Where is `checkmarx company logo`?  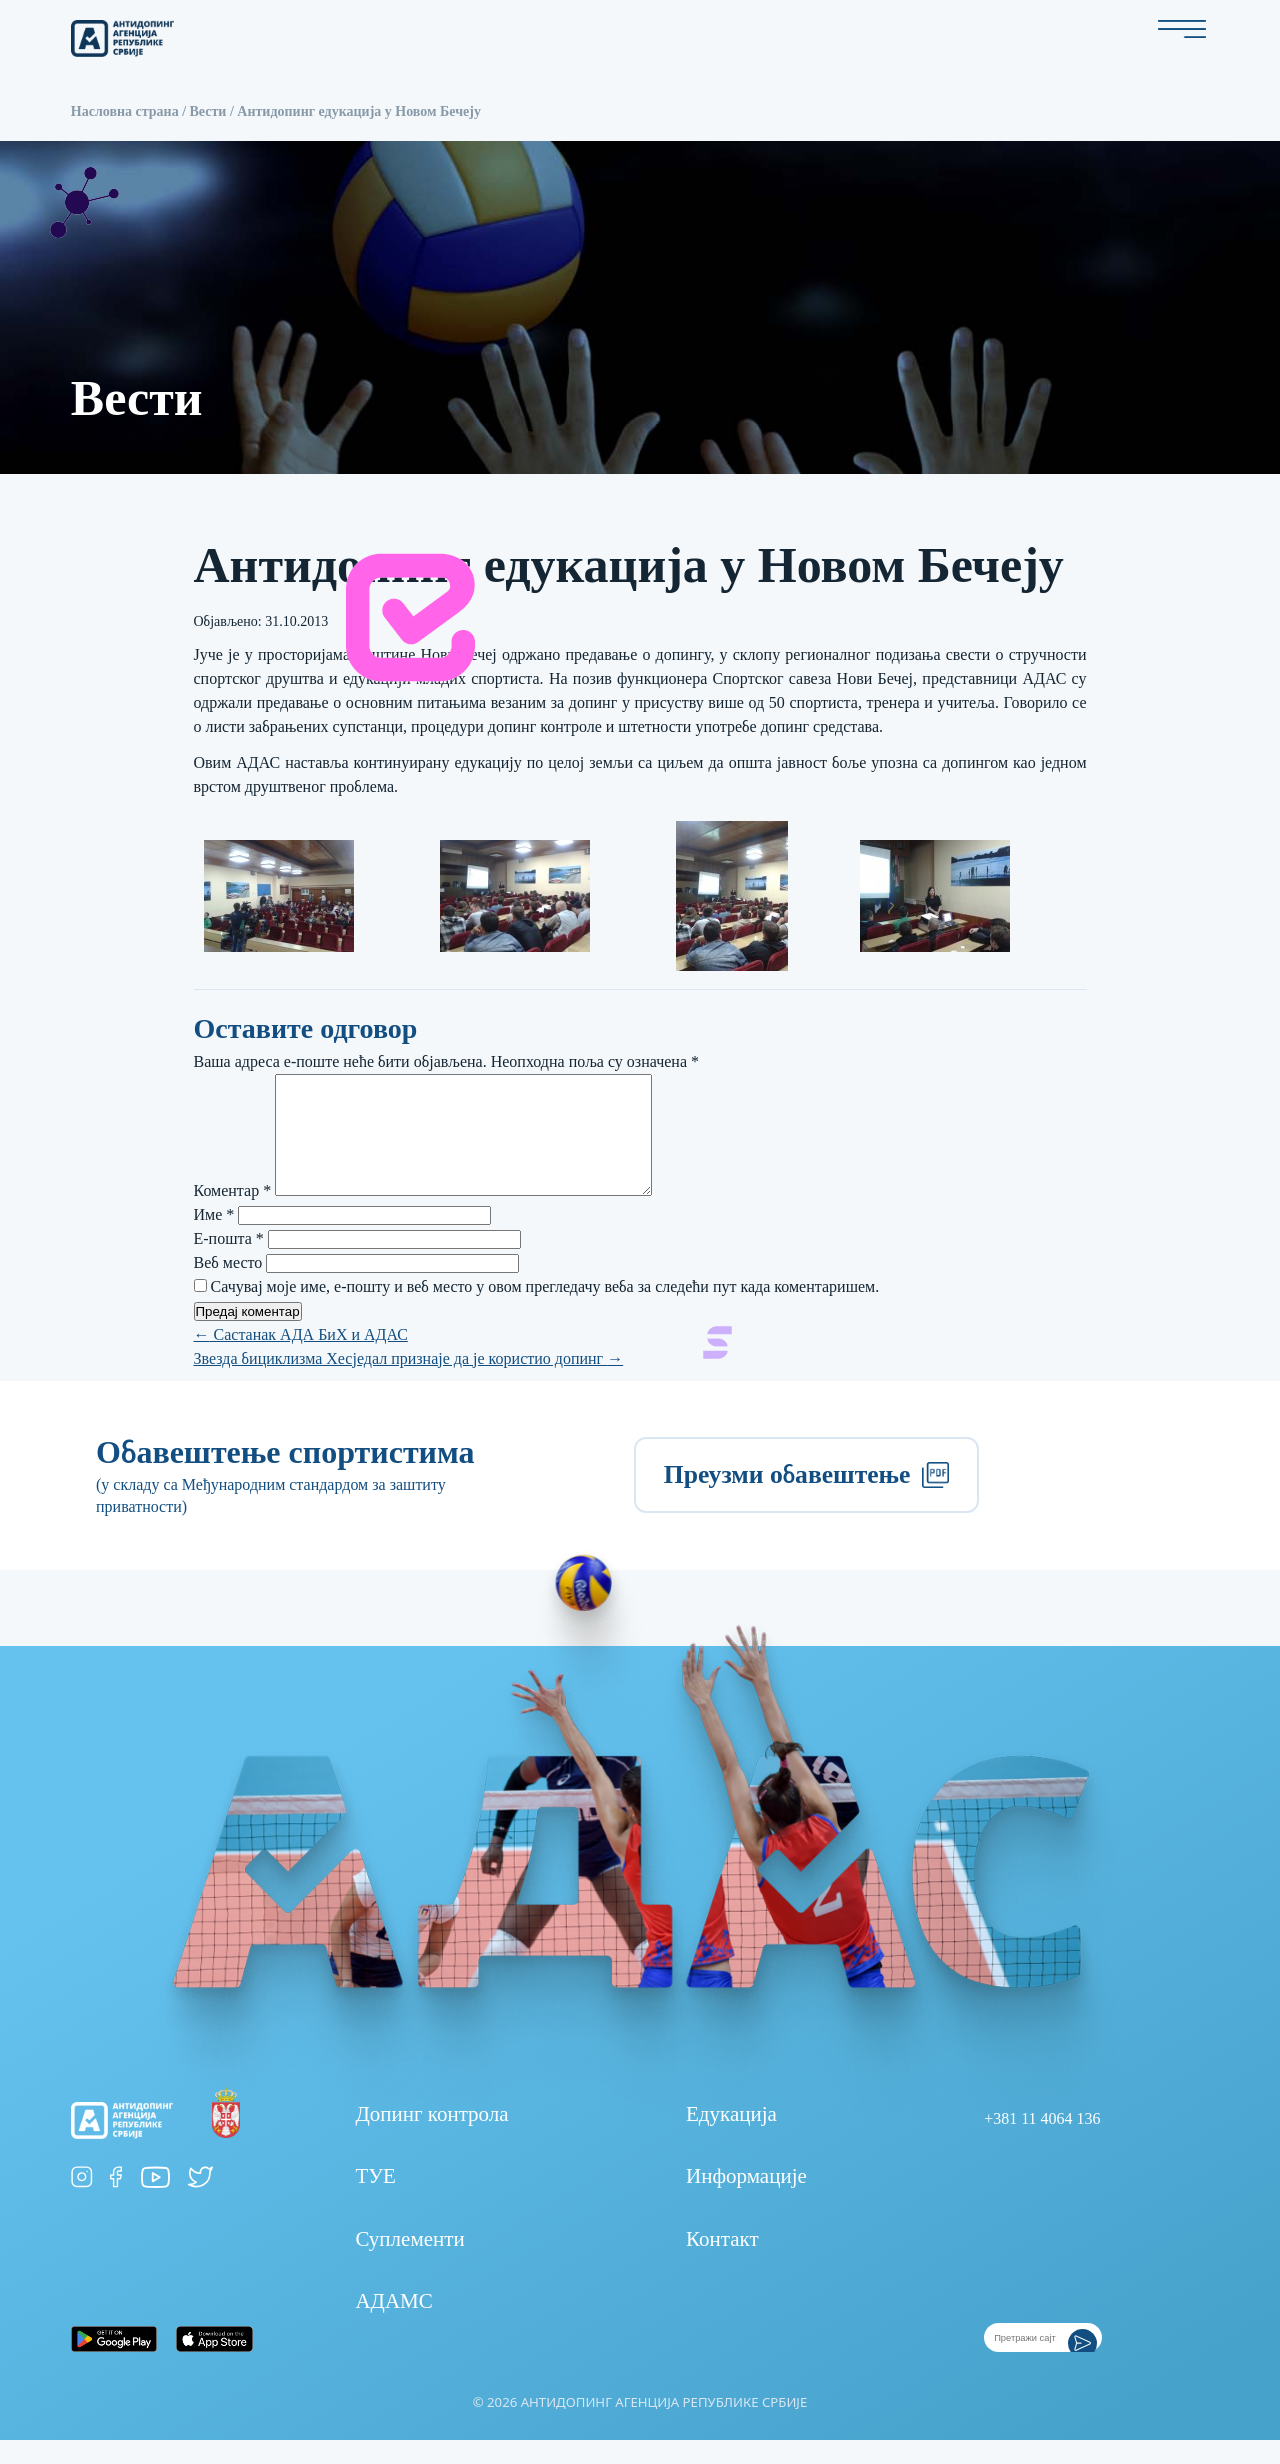 checkmarx company logo is located at coordinates (410, 617).